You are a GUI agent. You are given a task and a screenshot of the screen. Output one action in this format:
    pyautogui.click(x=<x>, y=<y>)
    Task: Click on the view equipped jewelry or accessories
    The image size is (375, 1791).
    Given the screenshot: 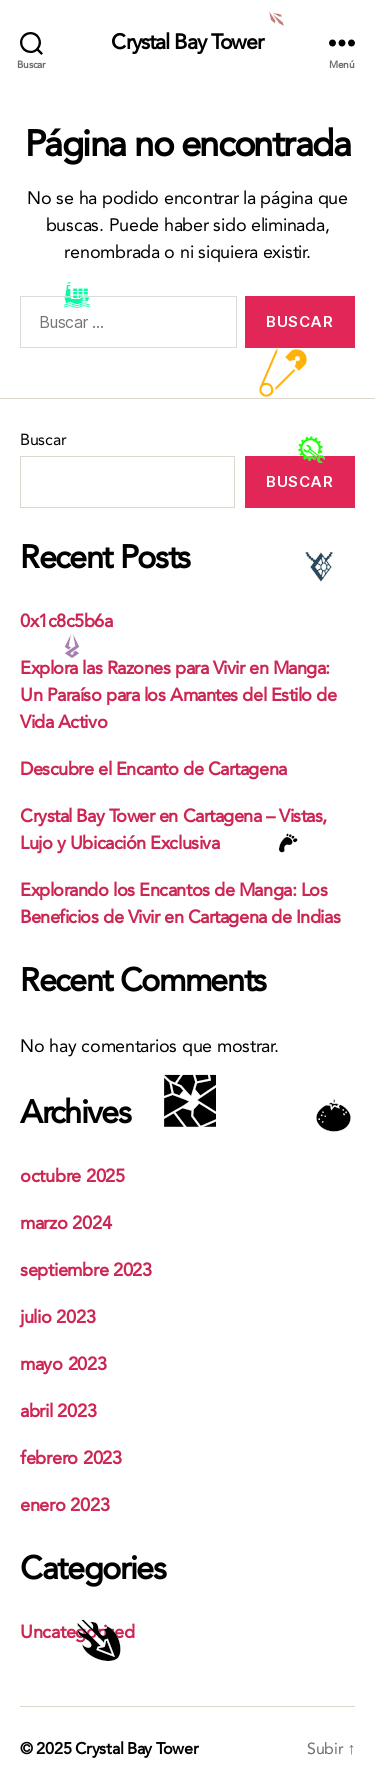 What is the action you would take?
    pyautogui.click(x=320, y=567)
    